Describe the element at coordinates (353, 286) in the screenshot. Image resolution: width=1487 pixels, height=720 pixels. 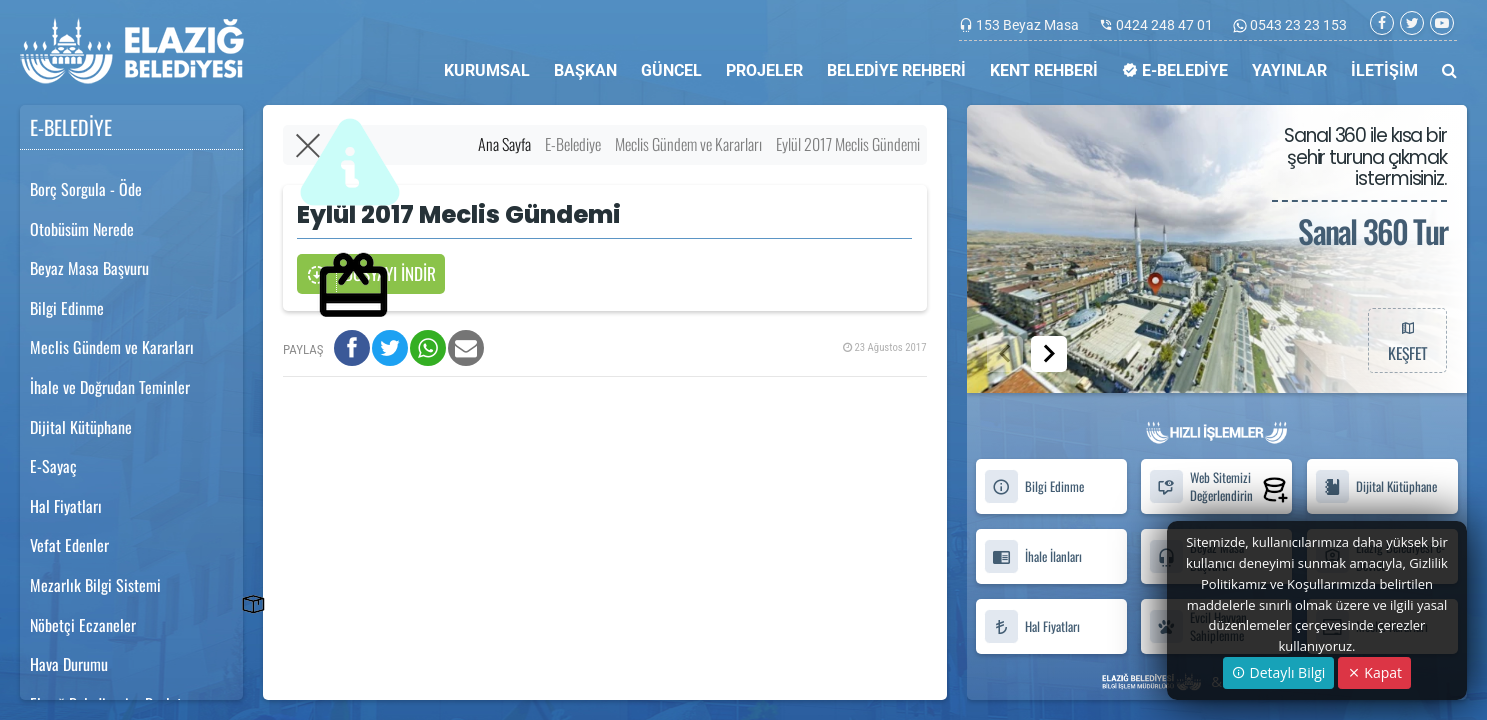
I see `redeem a gift card` at that location.